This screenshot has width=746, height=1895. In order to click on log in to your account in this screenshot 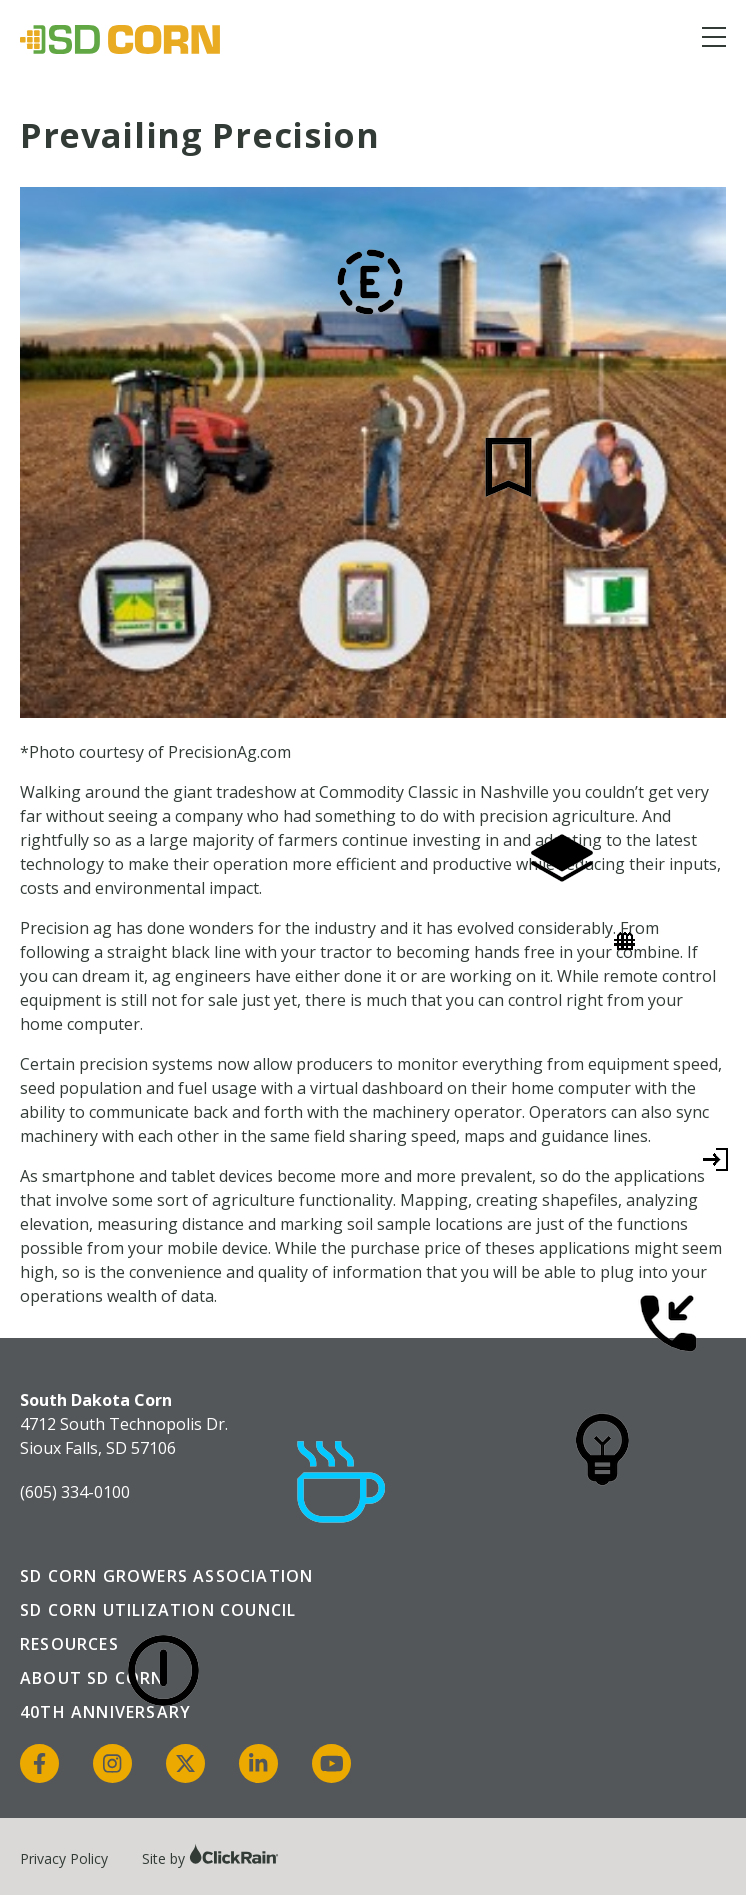, I will do `click(715, 1159)`.